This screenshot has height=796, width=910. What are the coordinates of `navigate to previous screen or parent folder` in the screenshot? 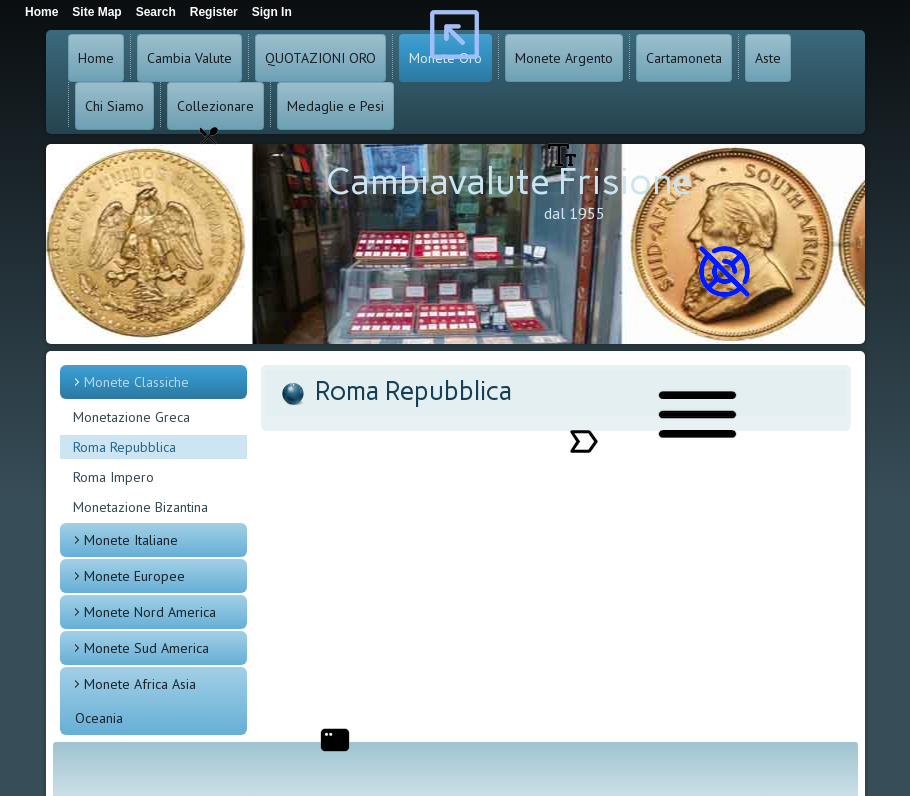 It's located at (454, 34).